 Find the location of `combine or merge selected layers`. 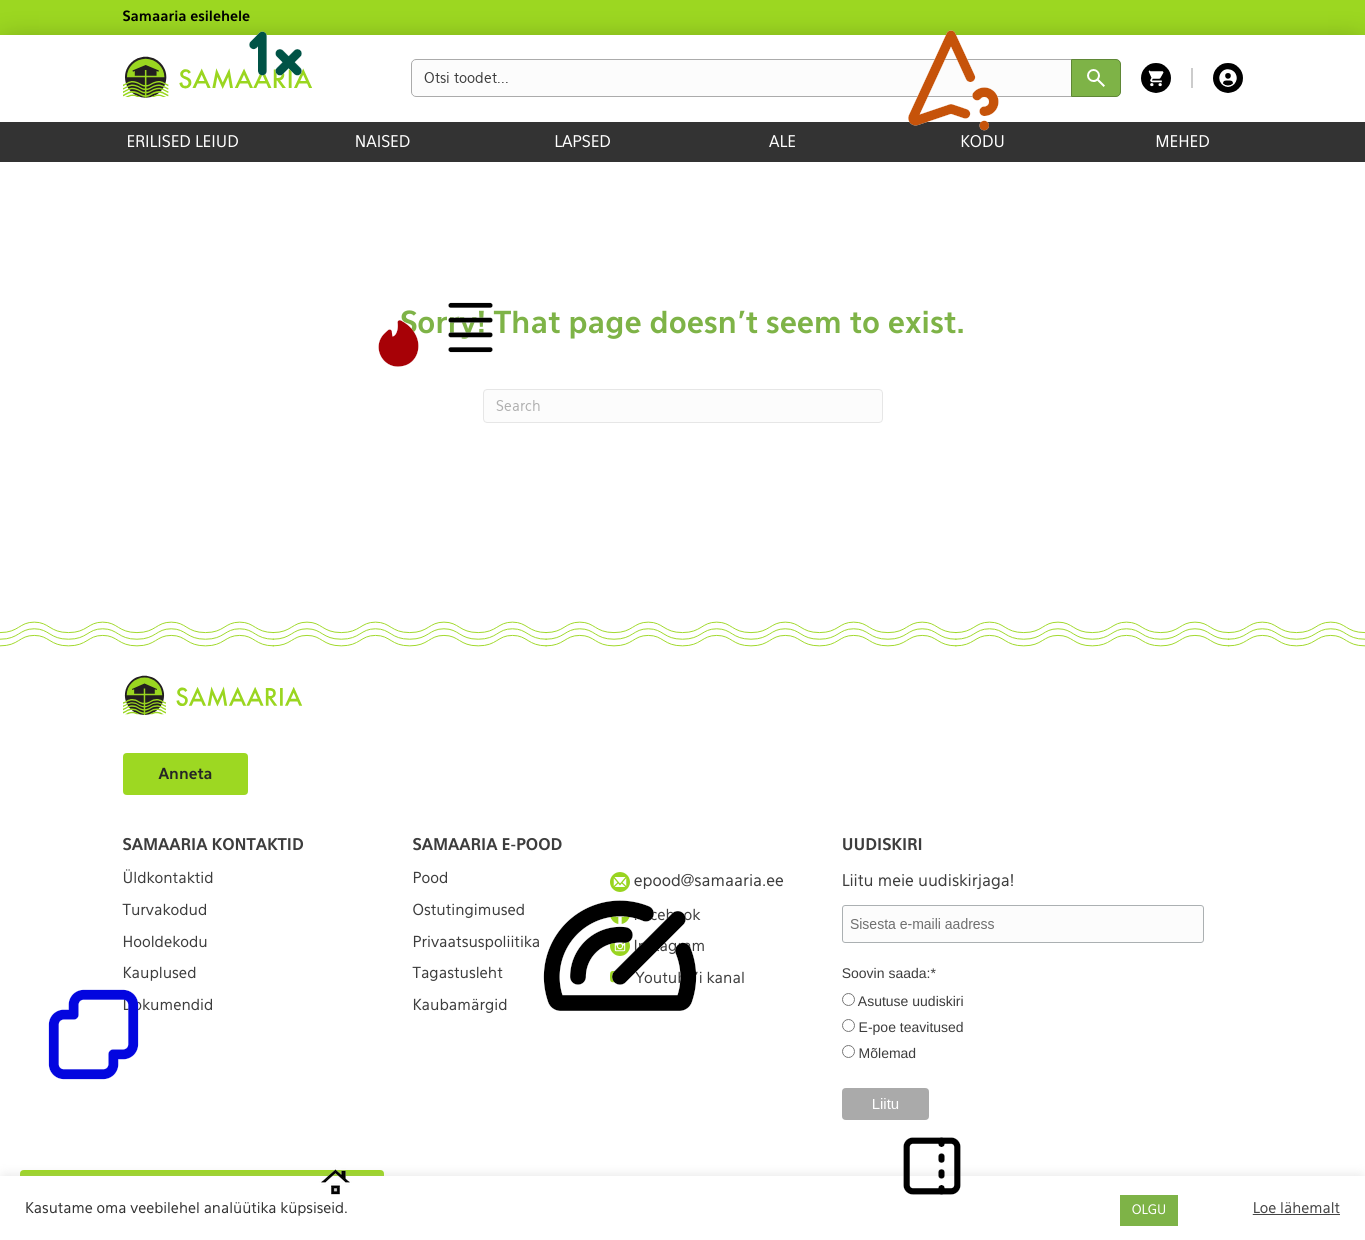

combine or merge selected layers is located at coordinates (93, 1034).